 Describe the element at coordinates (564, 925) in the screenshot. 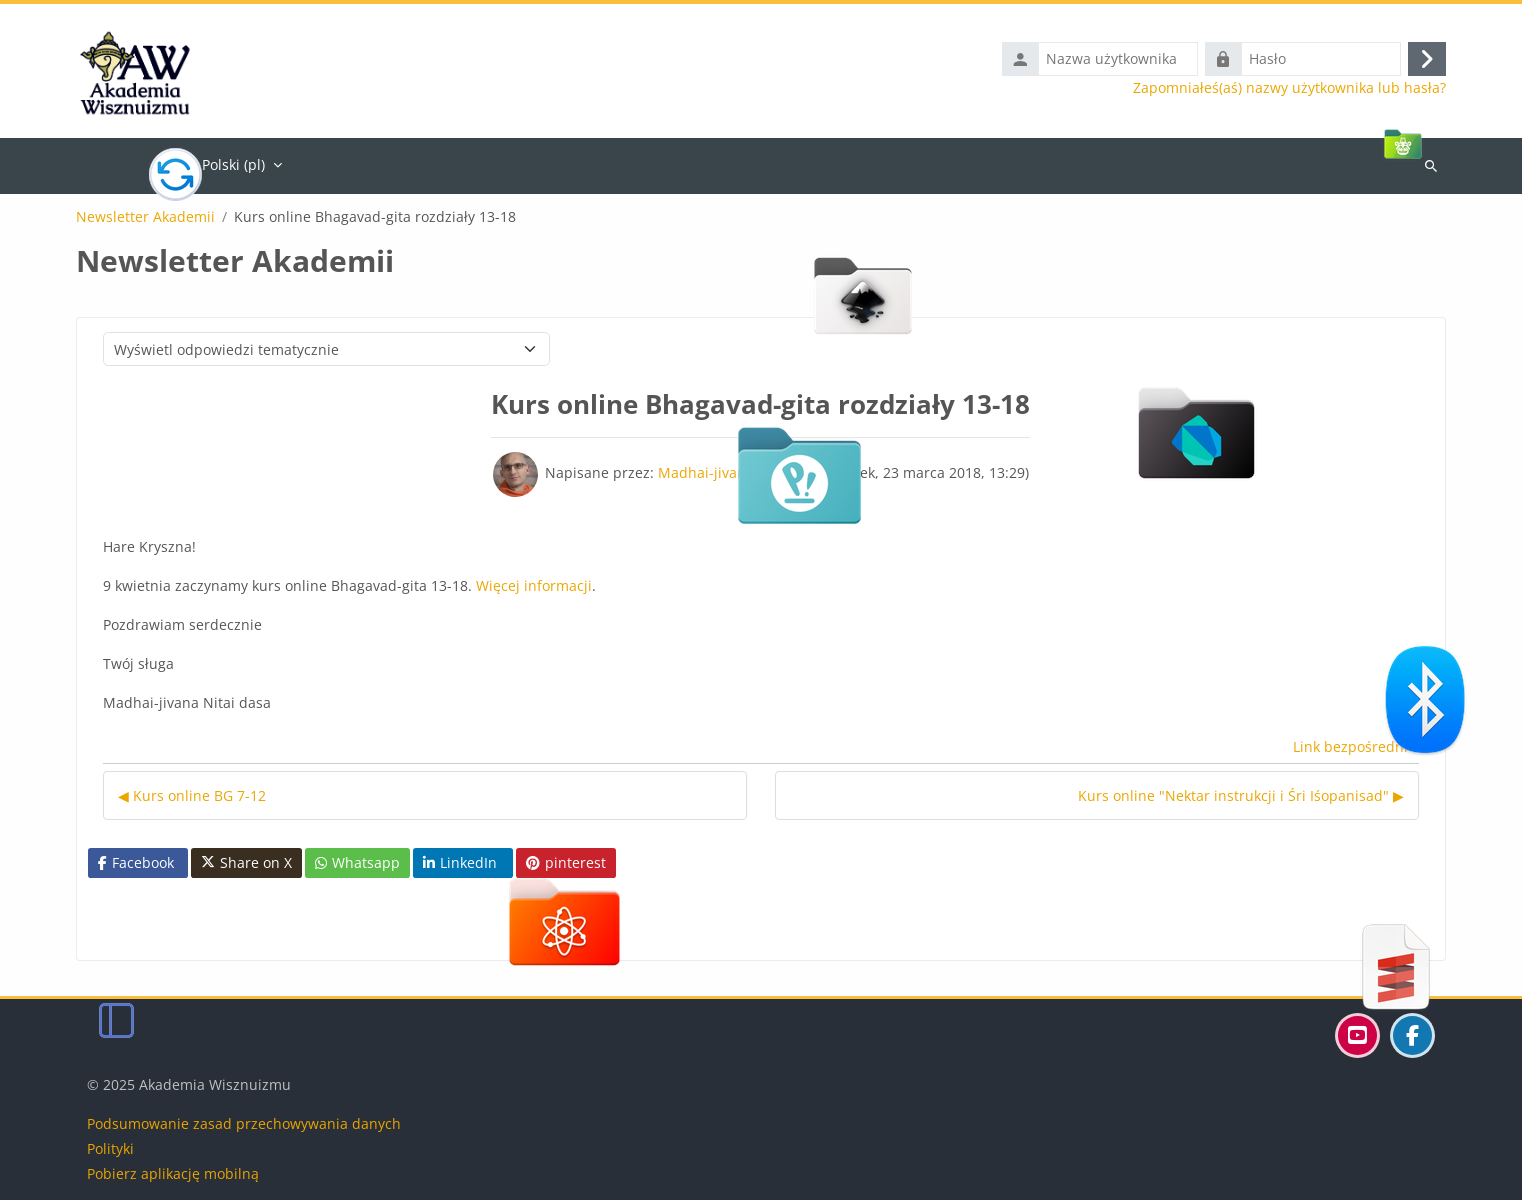

I see `open physics course materials folder` at that location.